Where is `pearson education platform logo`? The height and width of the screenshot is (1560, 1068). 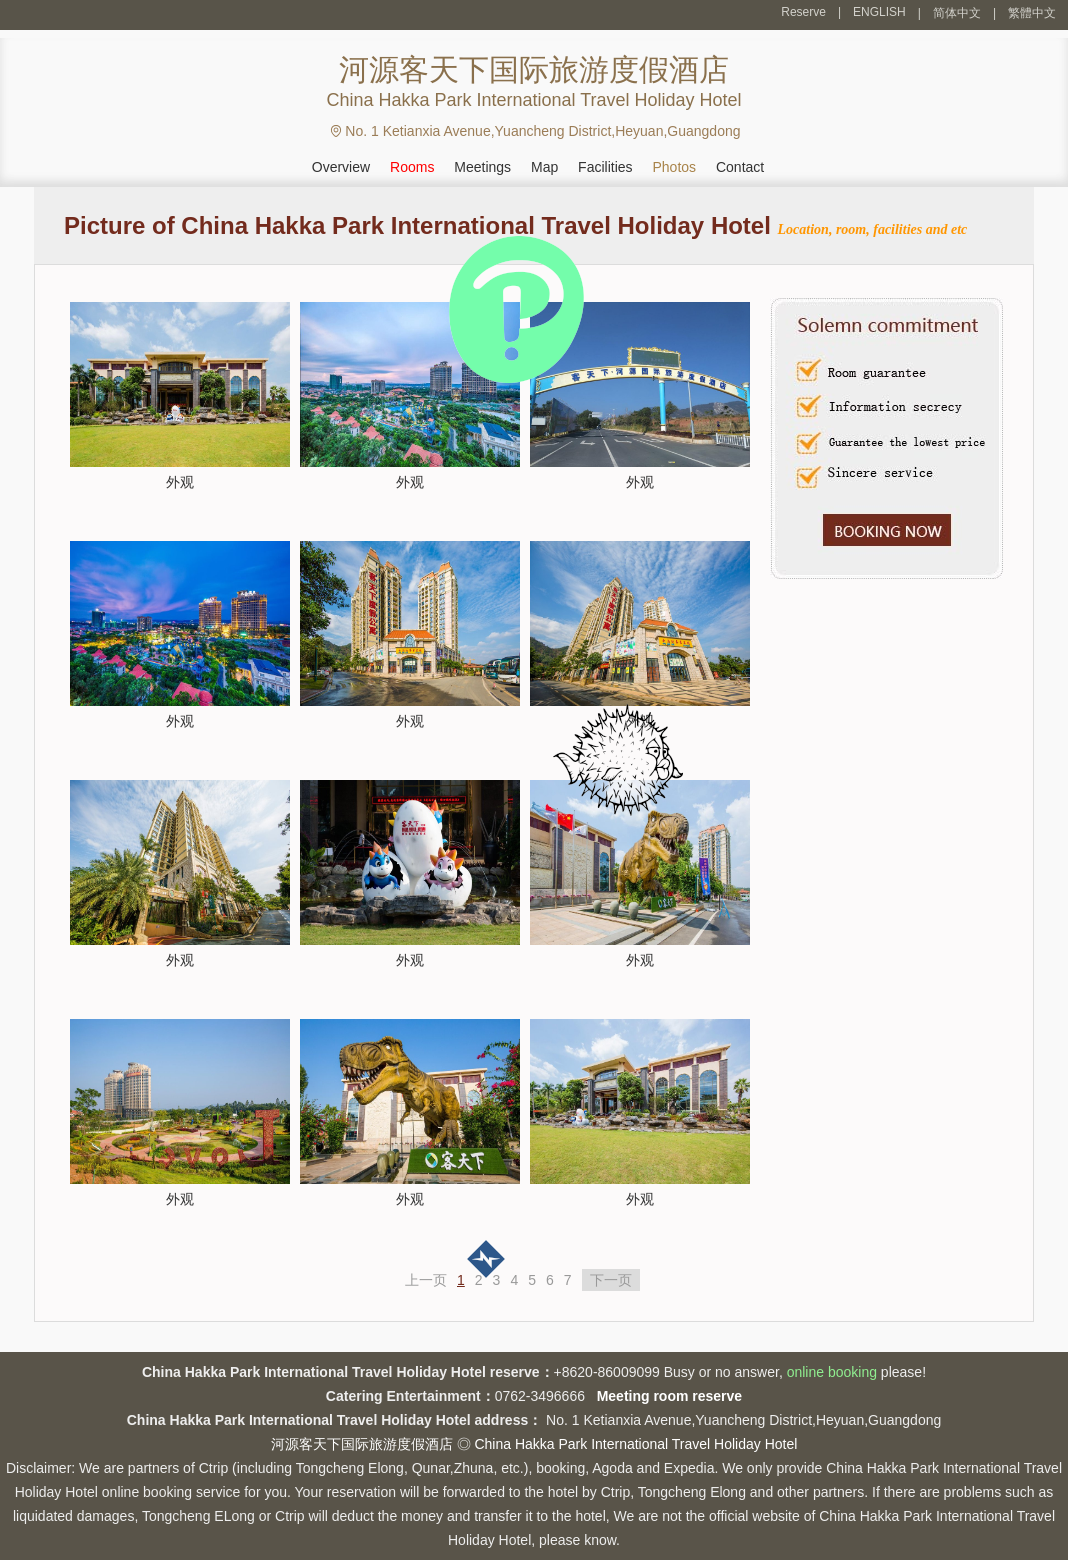
pearson education platform logo is located at coordinates (516, 309).